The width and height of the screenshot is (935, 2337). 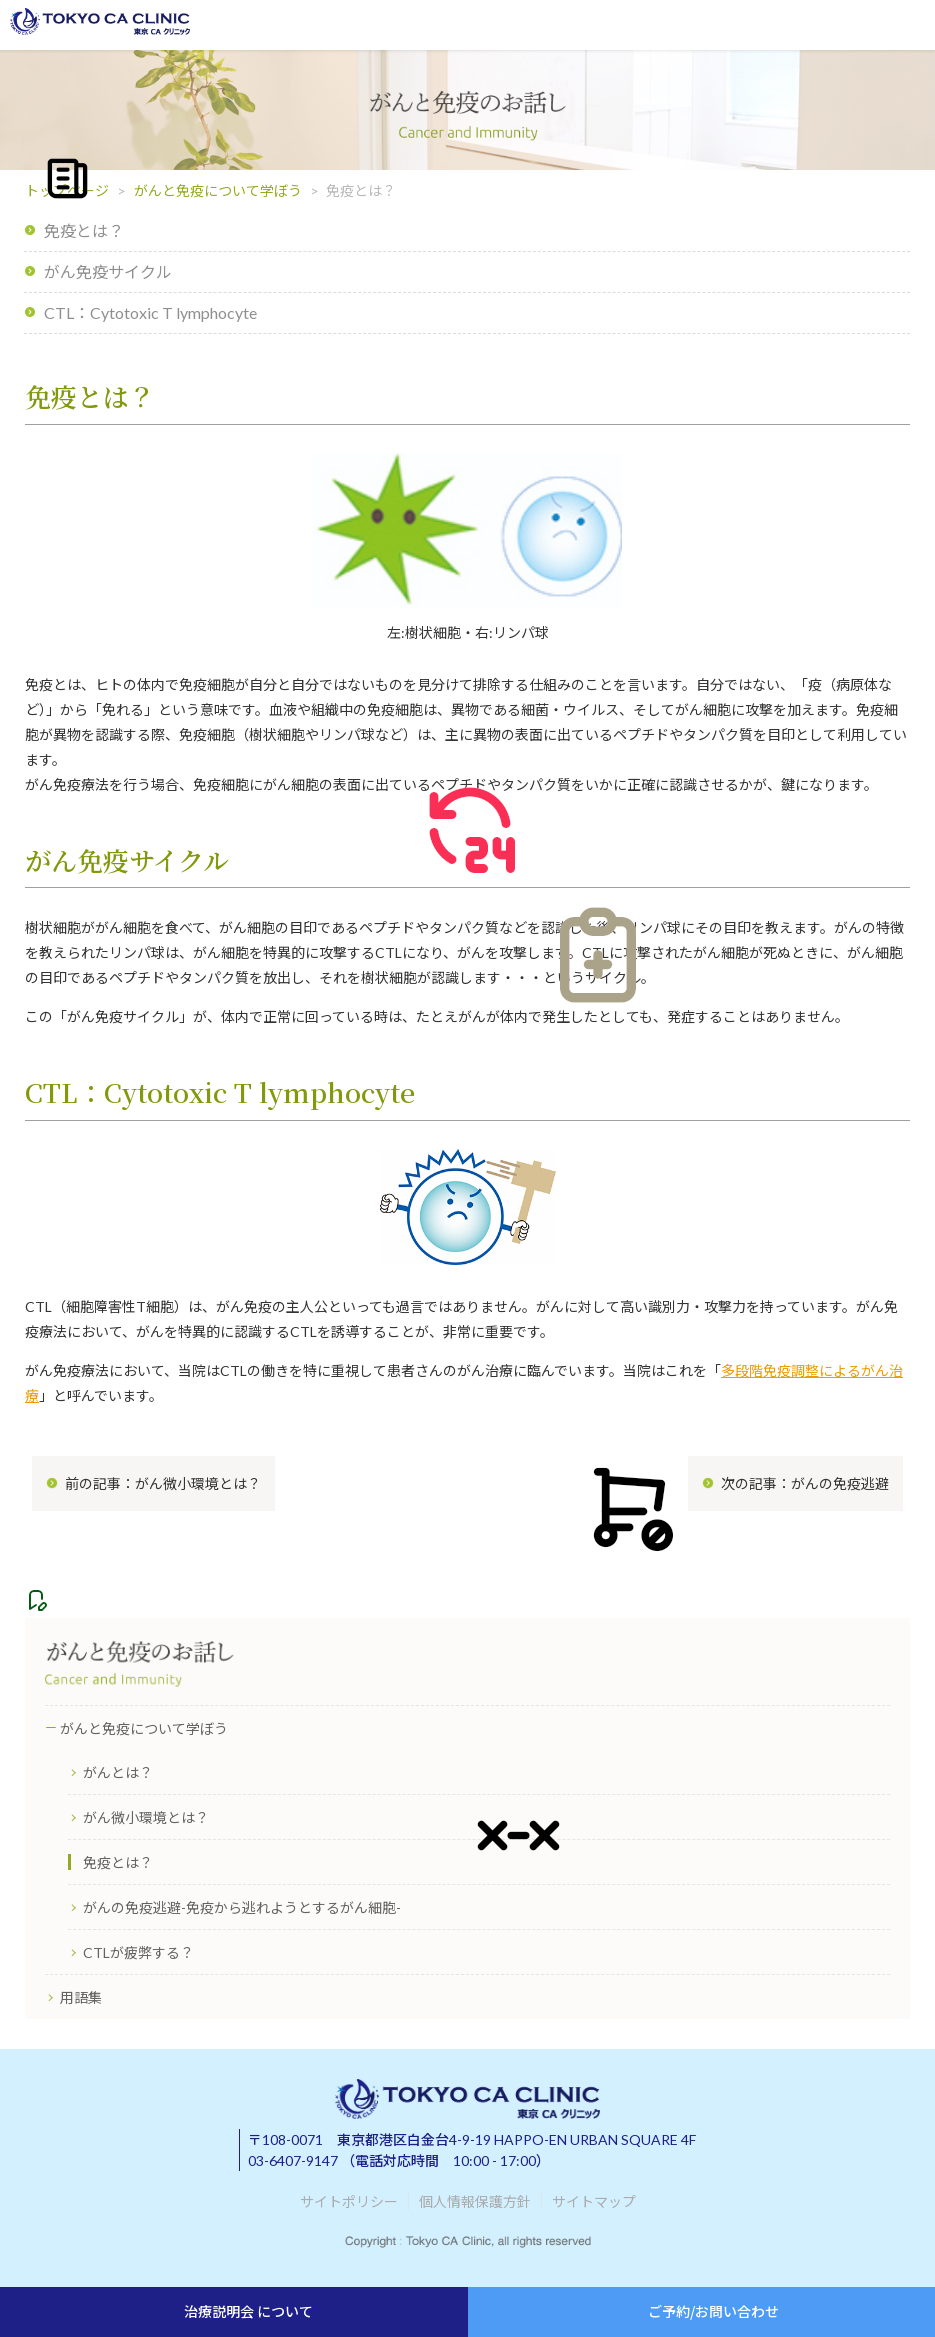 I want to click on edit a saved bookmark, so click(x=36, y=1600).